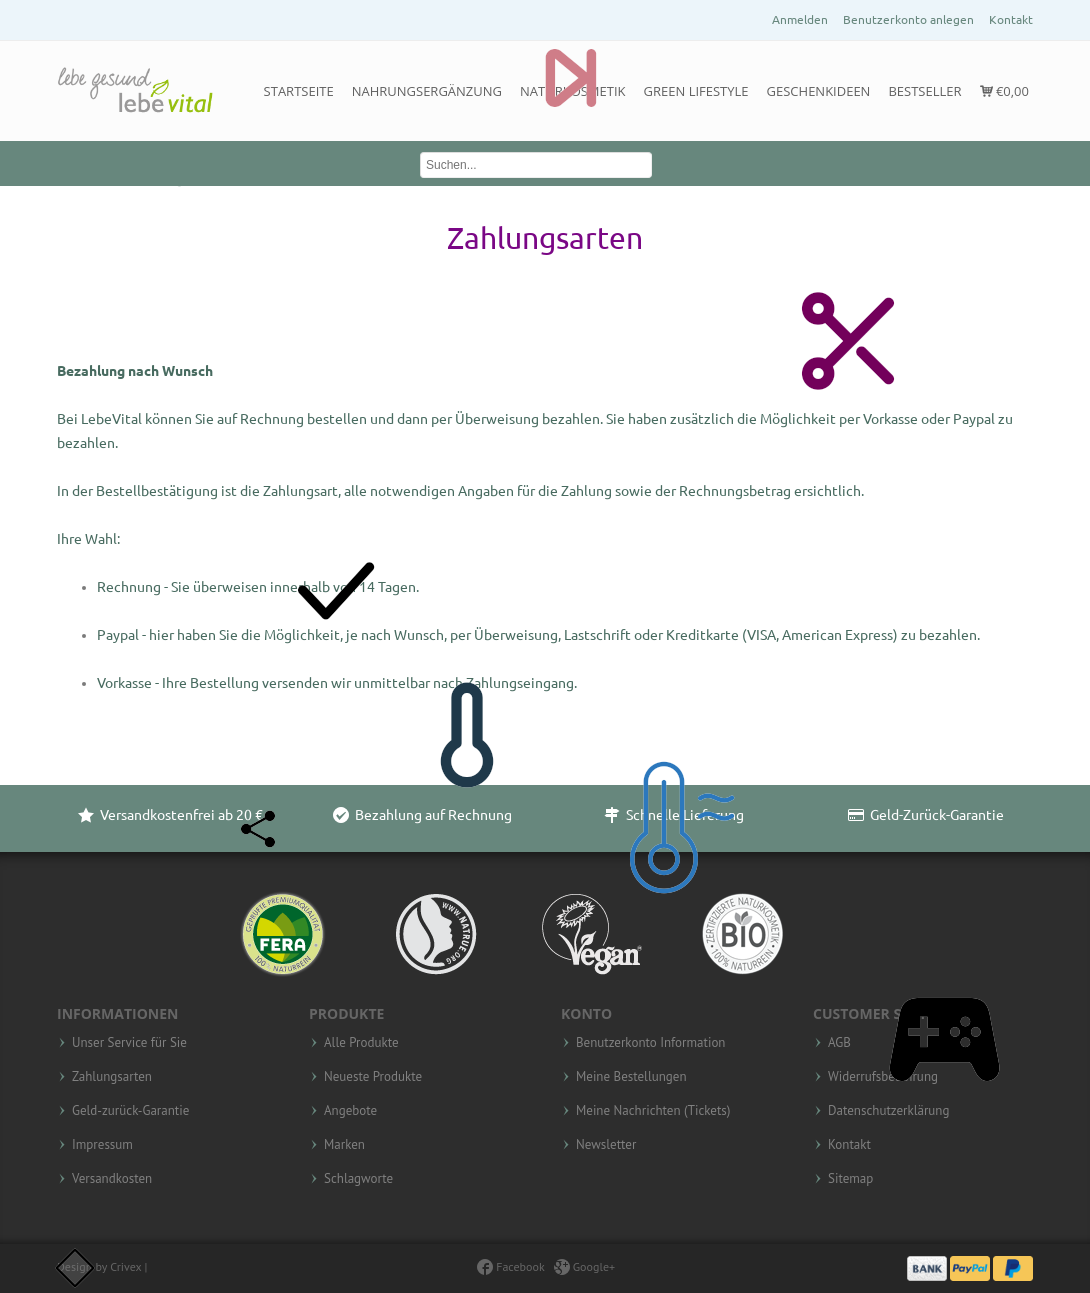 This screenshot has width=1090, height=1293. I want to click on confirm or submit an action, so click(336, 591).